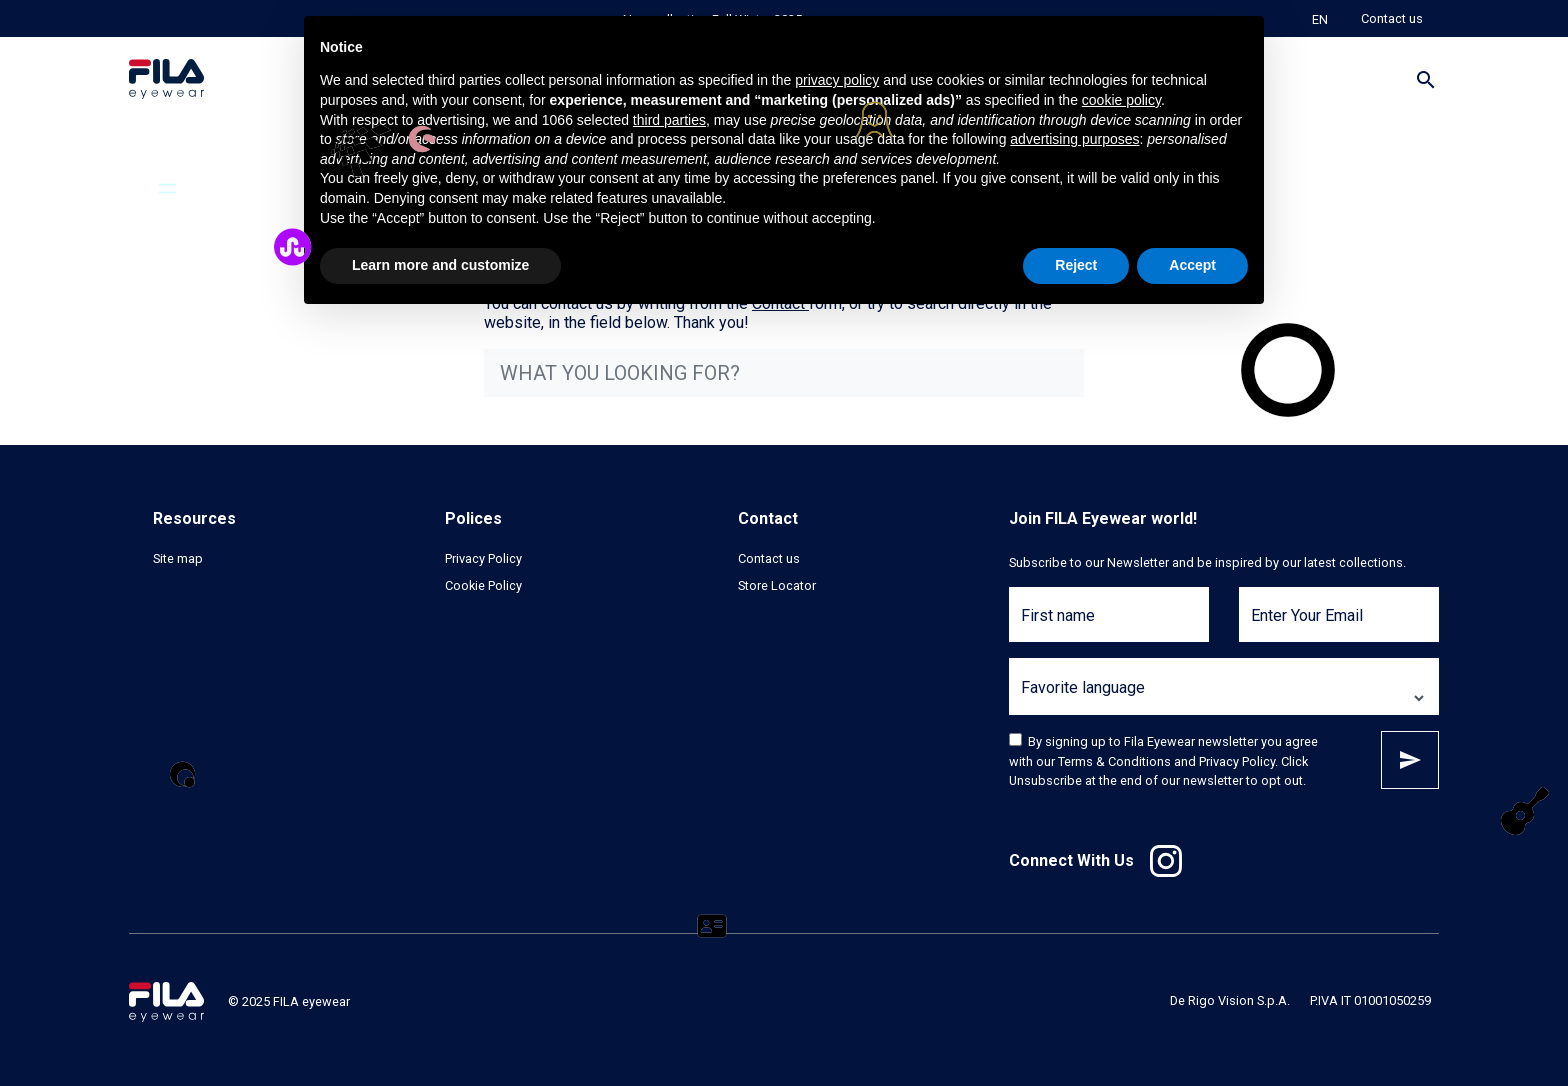 This screenshot has height=1086, width=1568. Describe the element at coordinates (361, 148) in the screenshot. I see `schlix CMS brand logo` at that location.